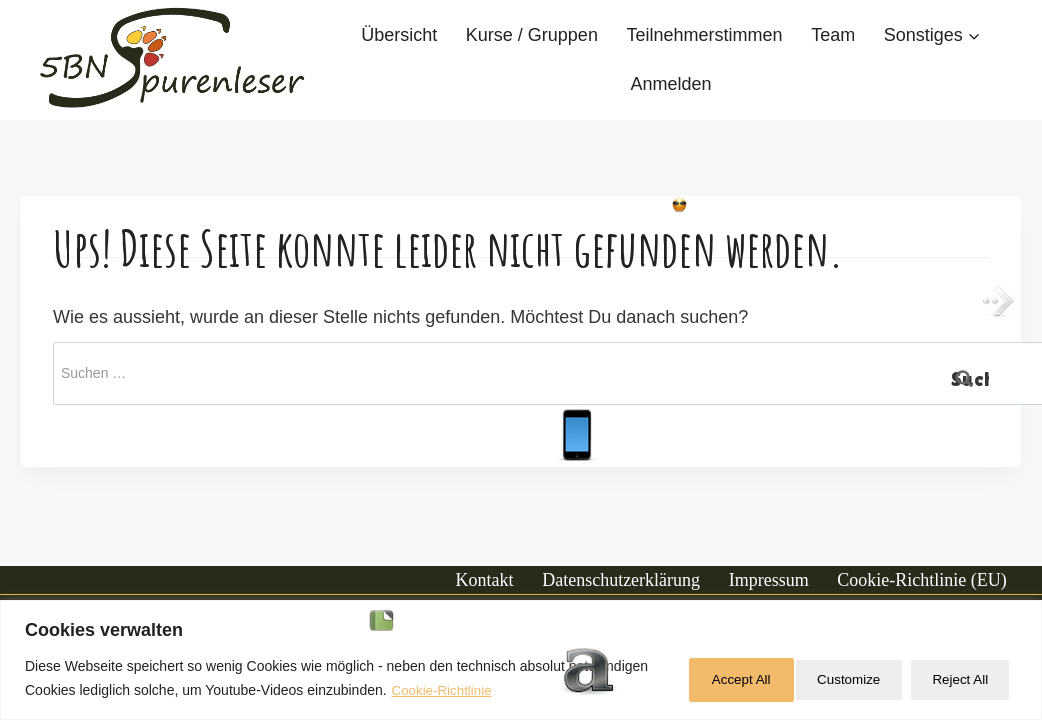 This screenshot has width=1042, height=720. I want to click on change desktop wallpaper settings, so click(381, 620).